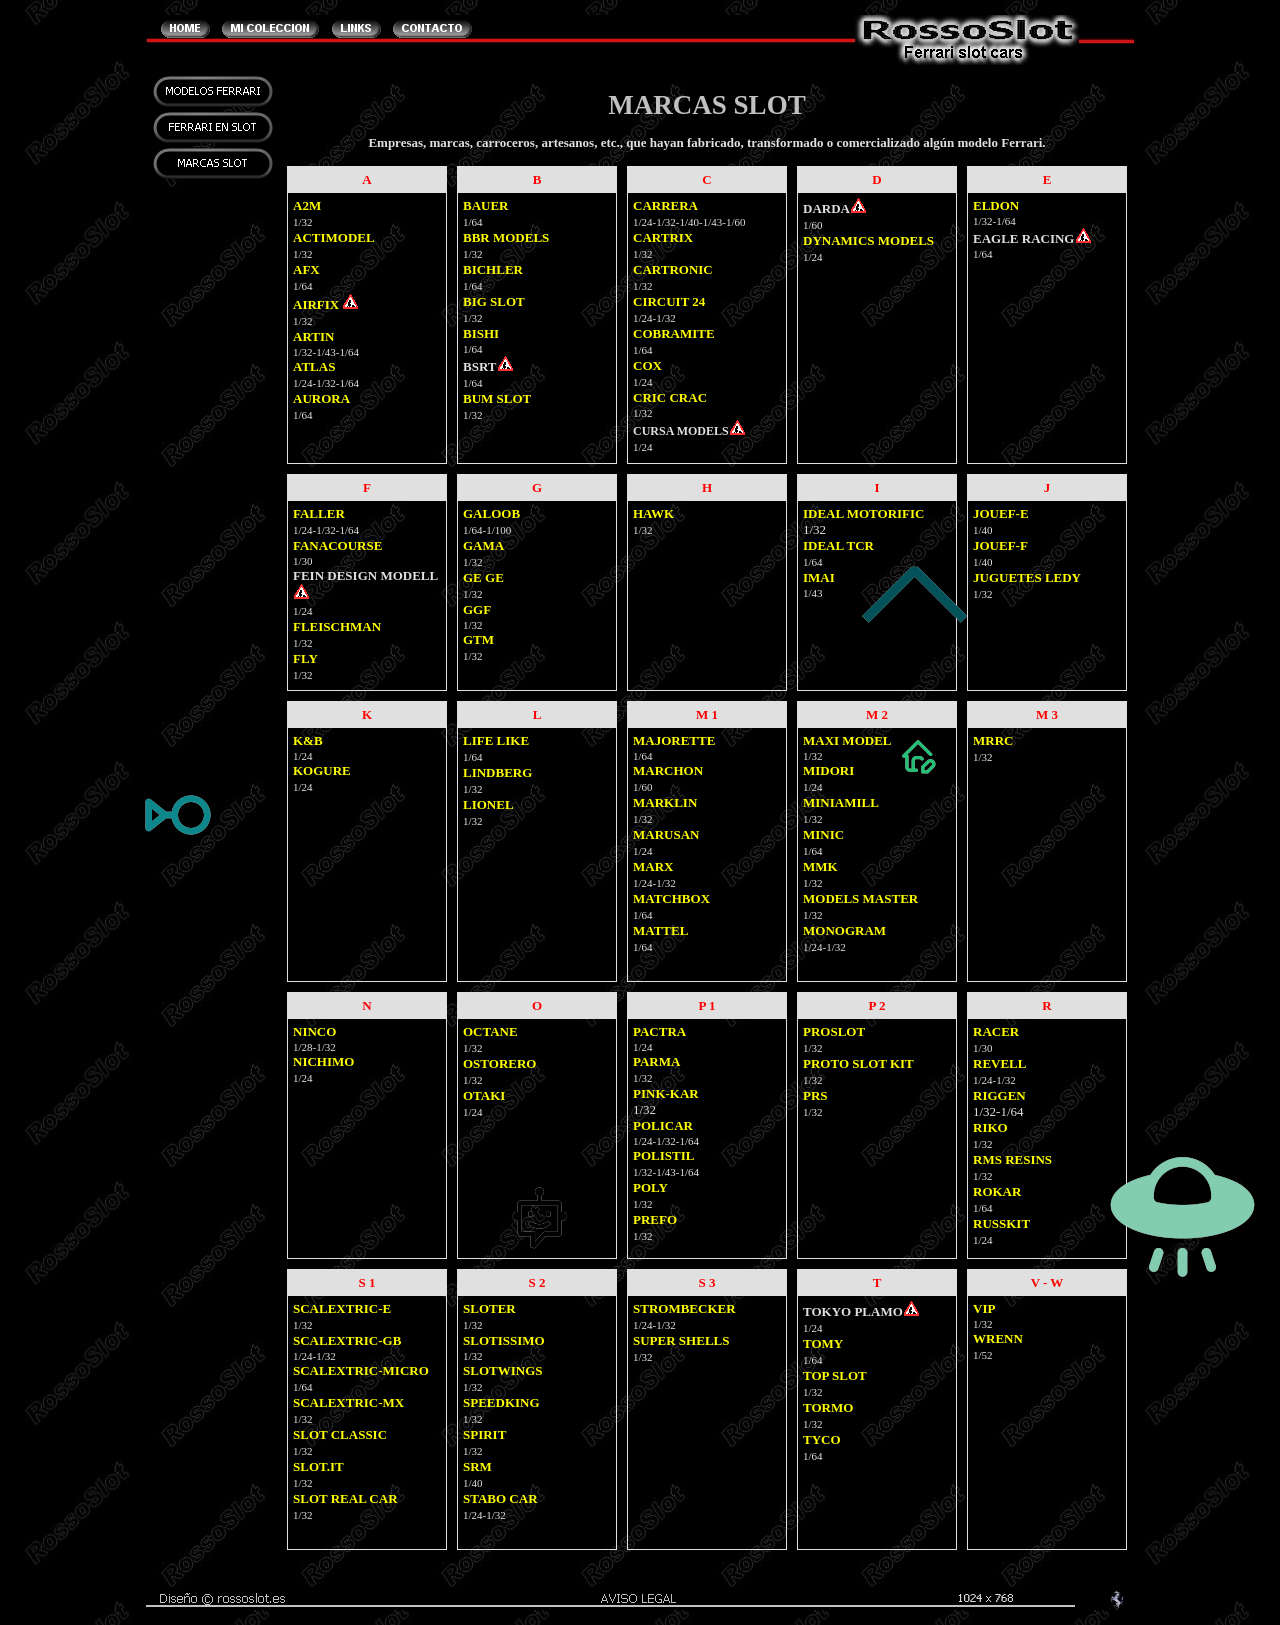  I want to click on access sci-fi or space-themed content, so click(1182, 1214).